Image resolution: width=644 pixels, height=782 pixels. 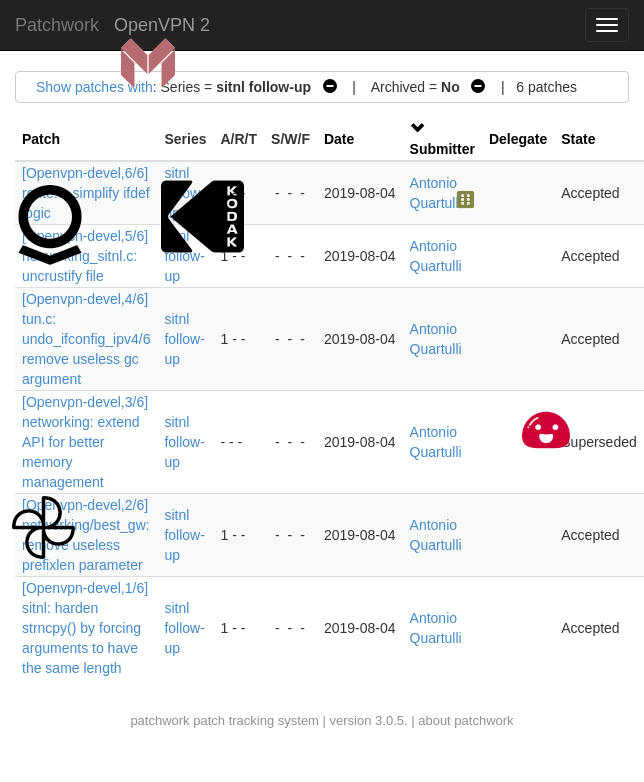 I want to click on open google photos app, so click(x=43, y=527).